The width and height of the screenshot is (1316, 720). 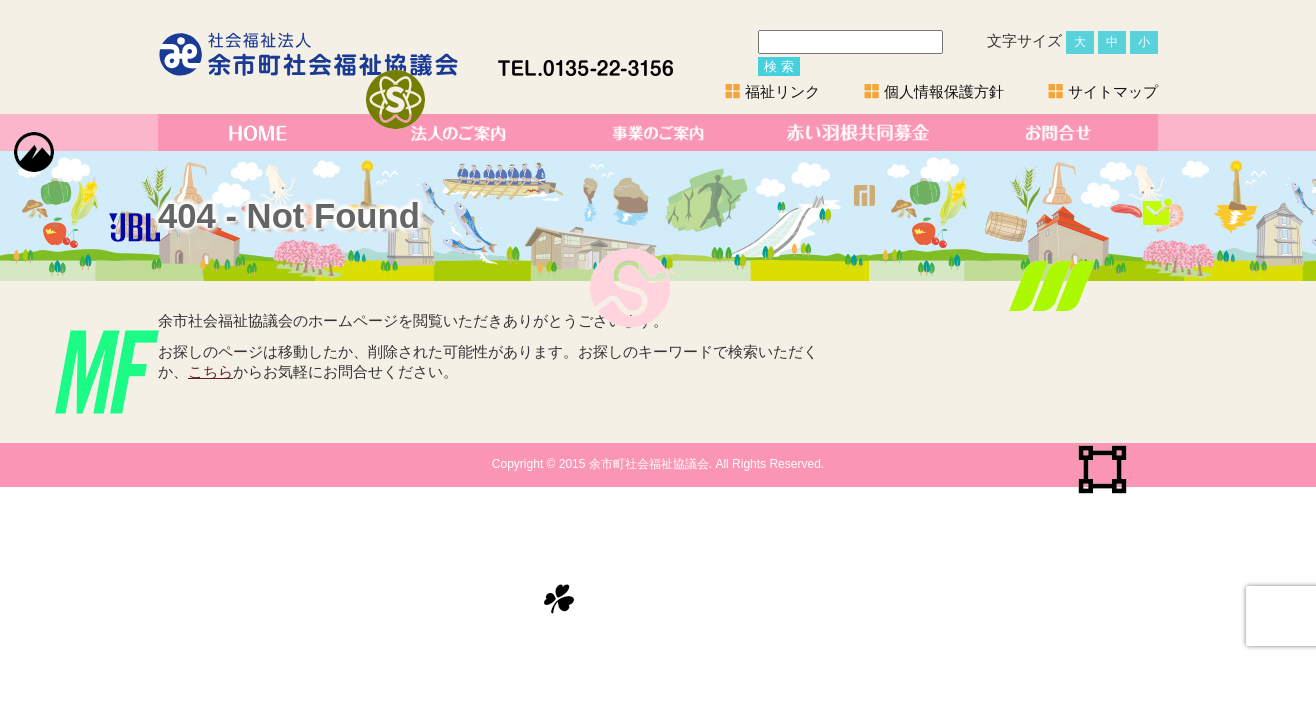 What do you see at coordinates (1052, 286) in the screenshot?
I see `meilisearch search engine logo` at bounding box center [1052, 286].